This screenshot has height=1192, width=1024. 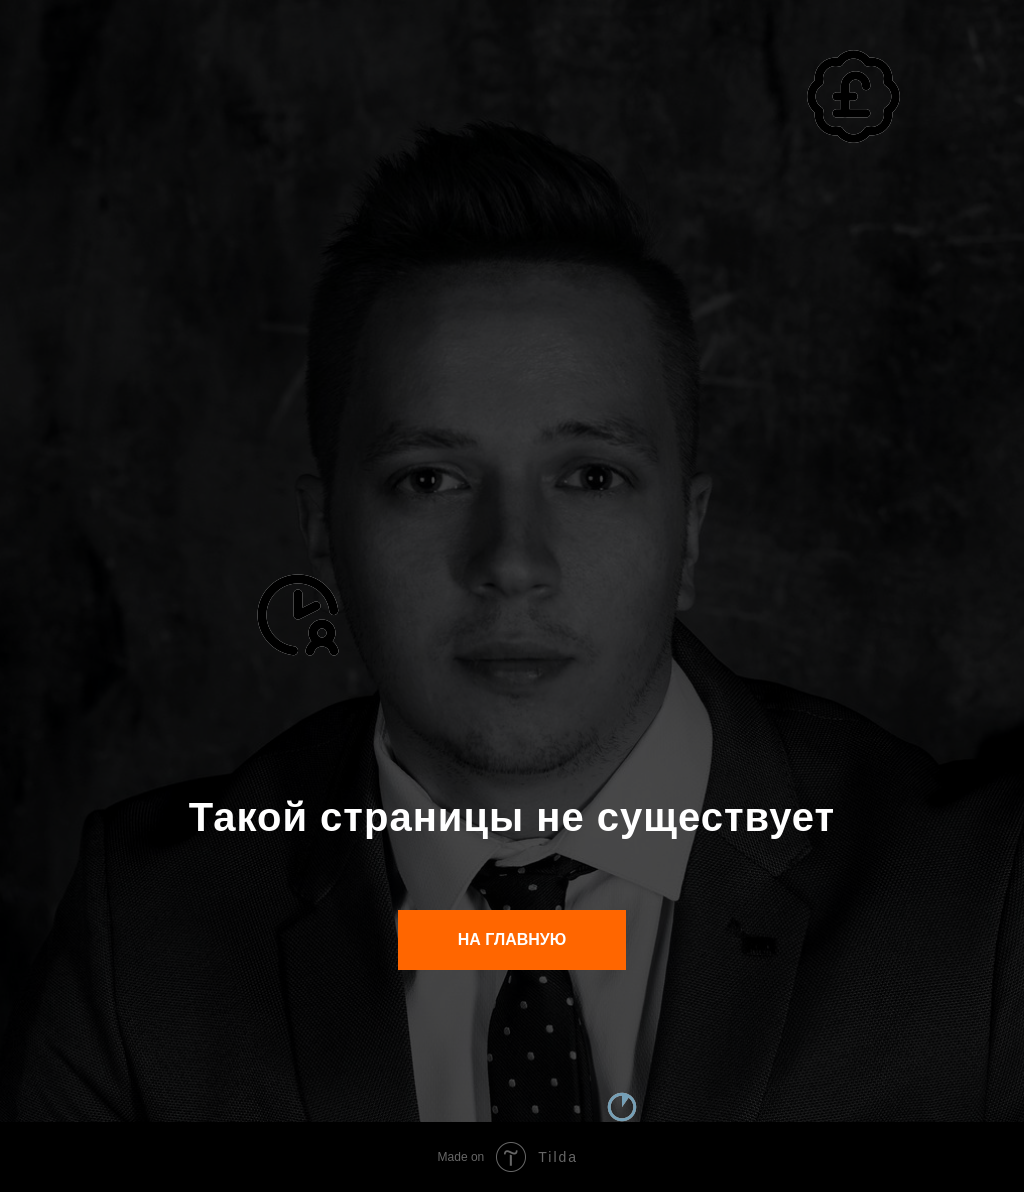 What do you see at coordinates (622, 1107) in the screenshot?
I see `indicates 10% progress or completion` at bounding box center [622, 1107].